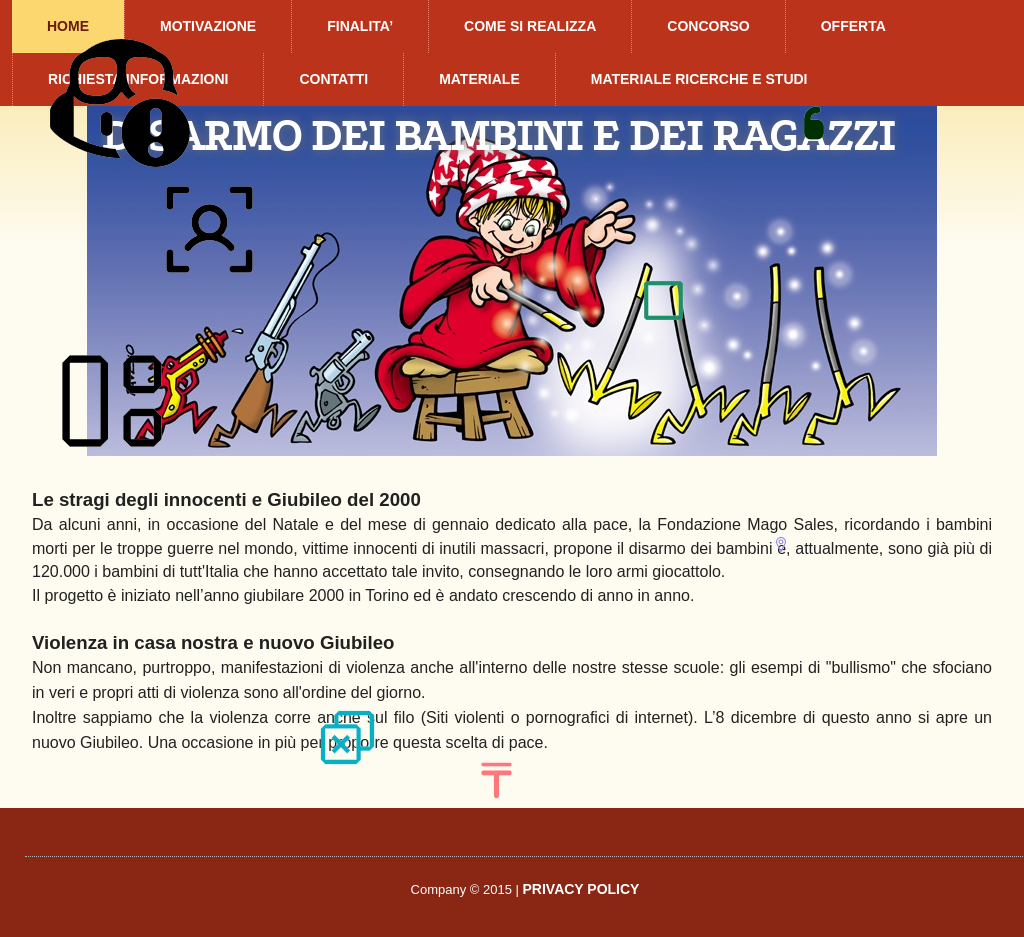 The height and width of the screenshot is (937, 1024). I want to click on view or set your current location, so click(781, 545).